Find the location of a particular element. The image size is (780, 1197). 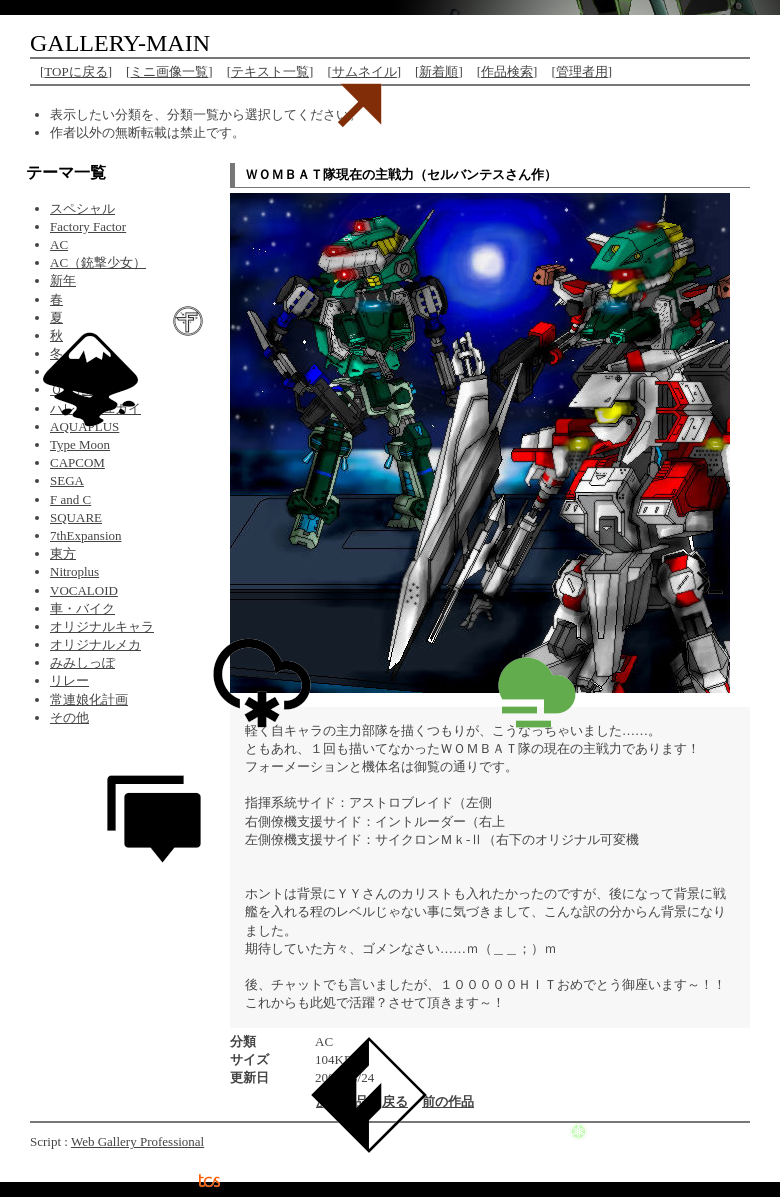

yamaha motor corporation logo is located at coordinates (578, 1131).